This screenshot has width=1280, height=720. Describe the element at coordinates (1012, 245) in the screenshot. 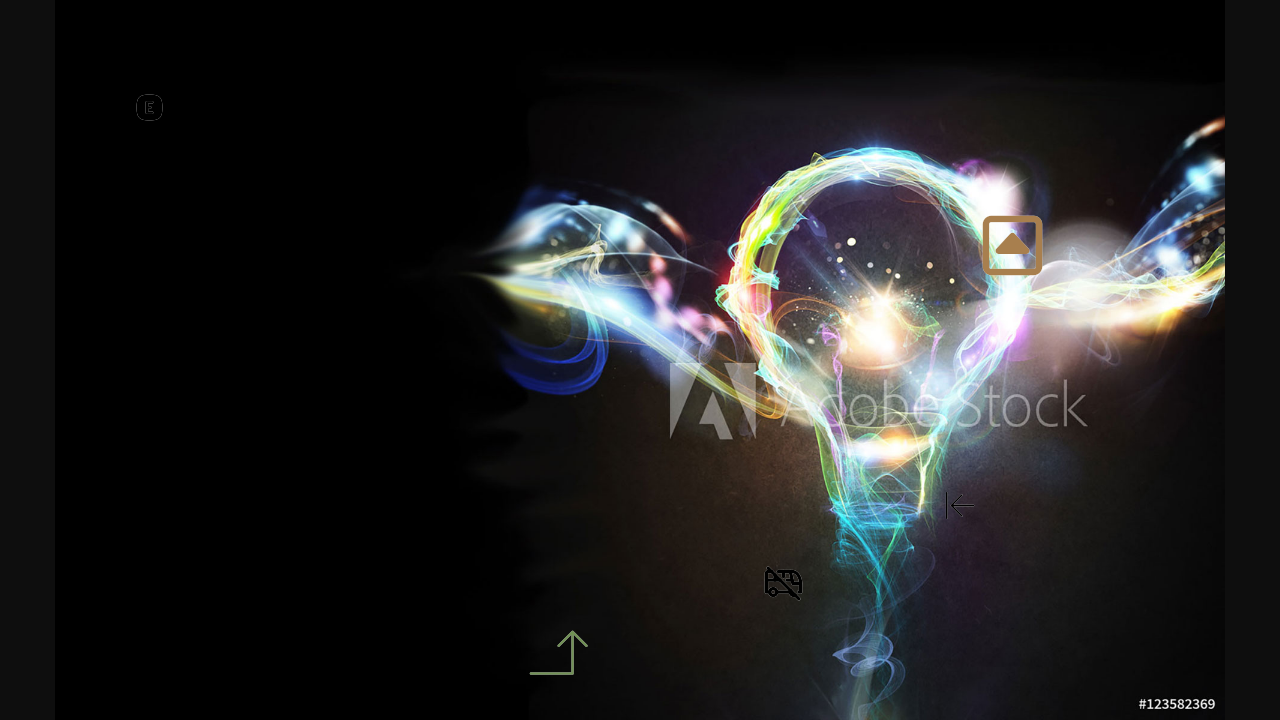

I see `expand or collapse a section upward` at that location.